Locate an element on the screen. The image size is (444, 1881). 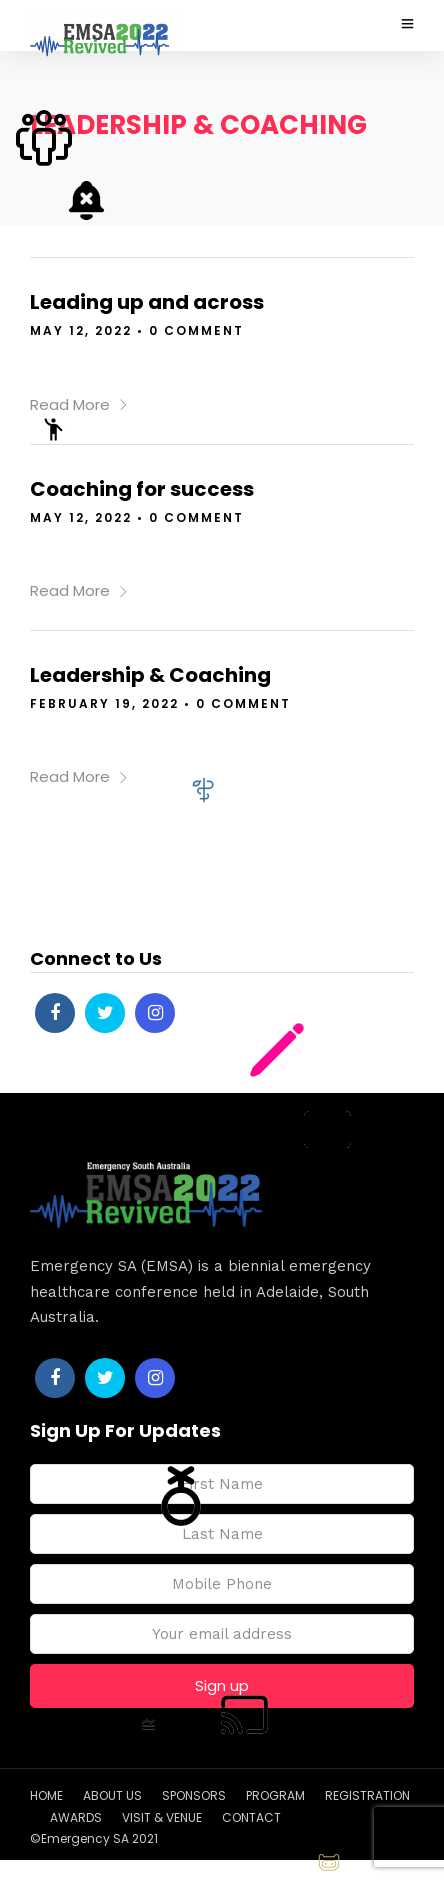
cast media to a nearby device is located at coordinates (244, 1714).